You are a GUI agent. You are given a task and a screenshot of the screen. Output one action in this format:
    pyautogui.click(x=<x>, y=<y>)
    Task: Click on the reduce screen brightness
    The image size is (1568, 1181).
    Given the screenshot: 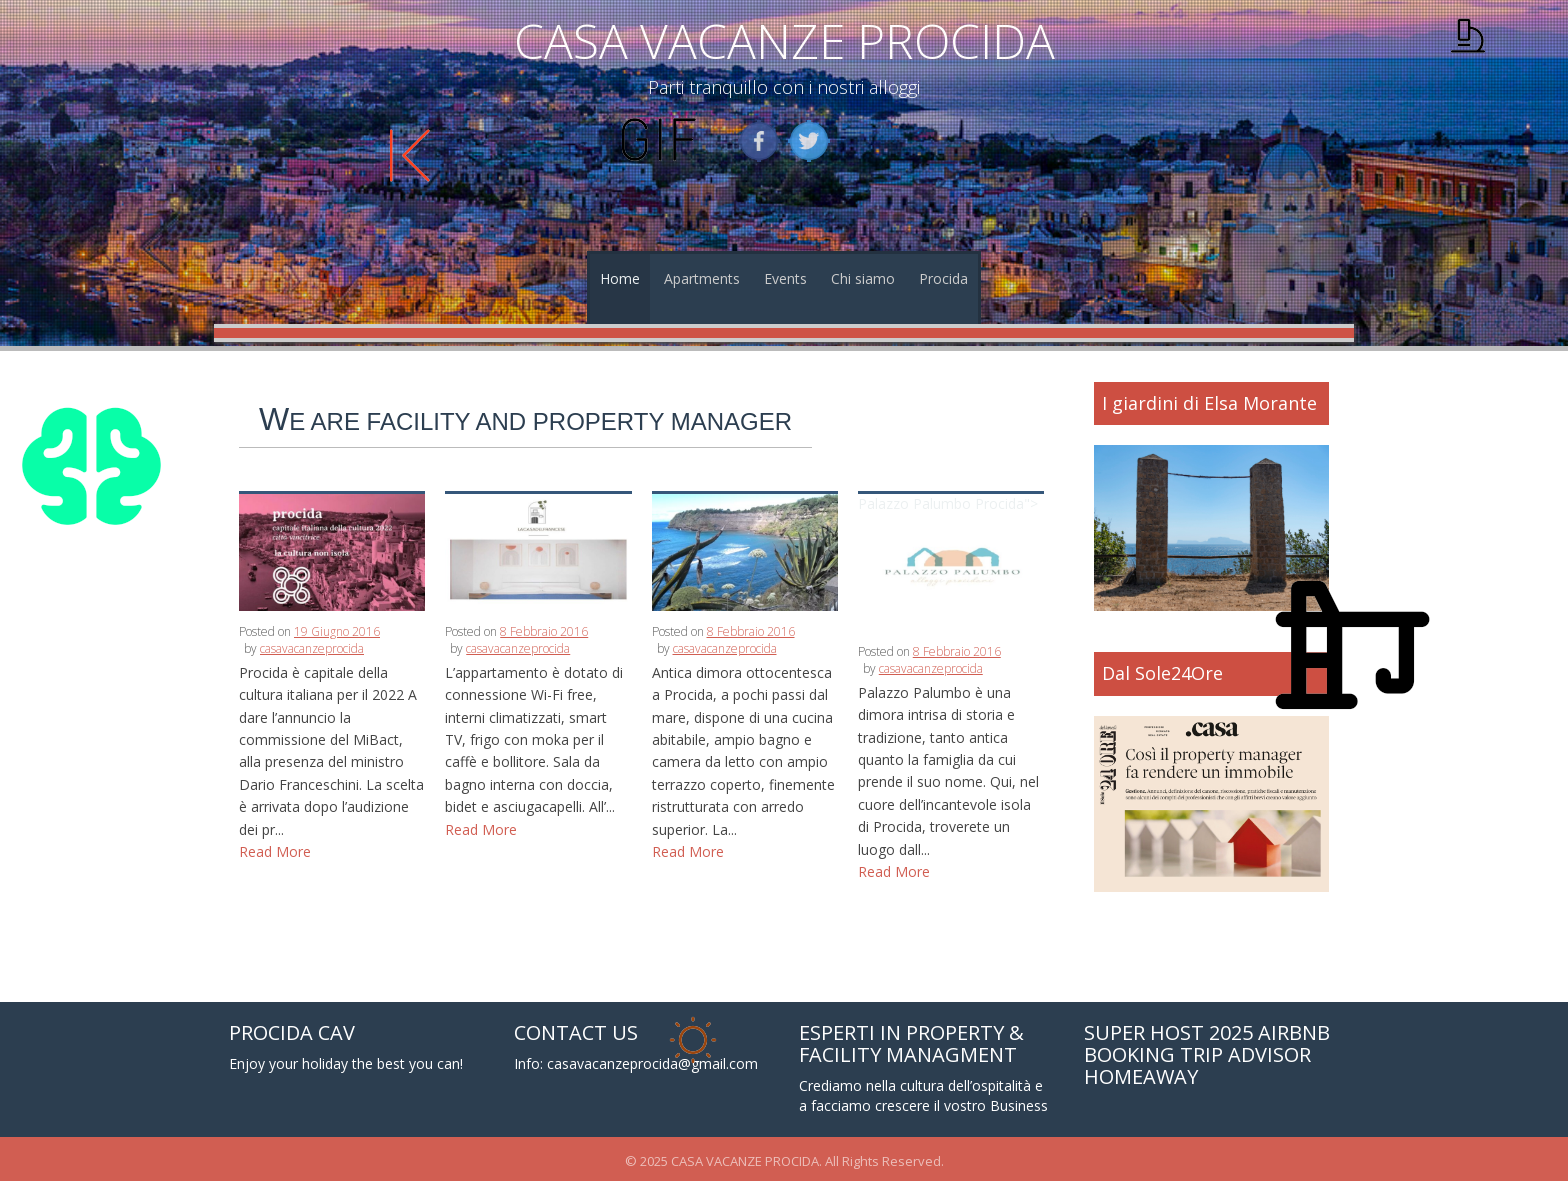 What is the action you would take?
    pyautogui.click(x=693, y=1040)
    